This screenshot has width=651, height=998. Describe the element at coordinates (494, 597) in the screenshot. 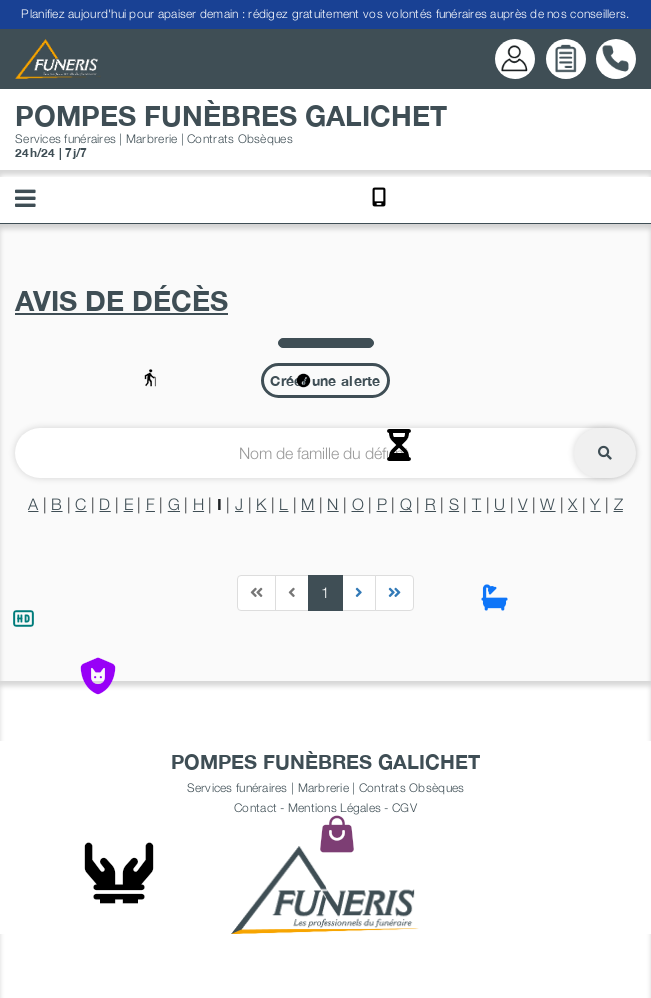

I see `indicates bathroom amenities available` at that location.